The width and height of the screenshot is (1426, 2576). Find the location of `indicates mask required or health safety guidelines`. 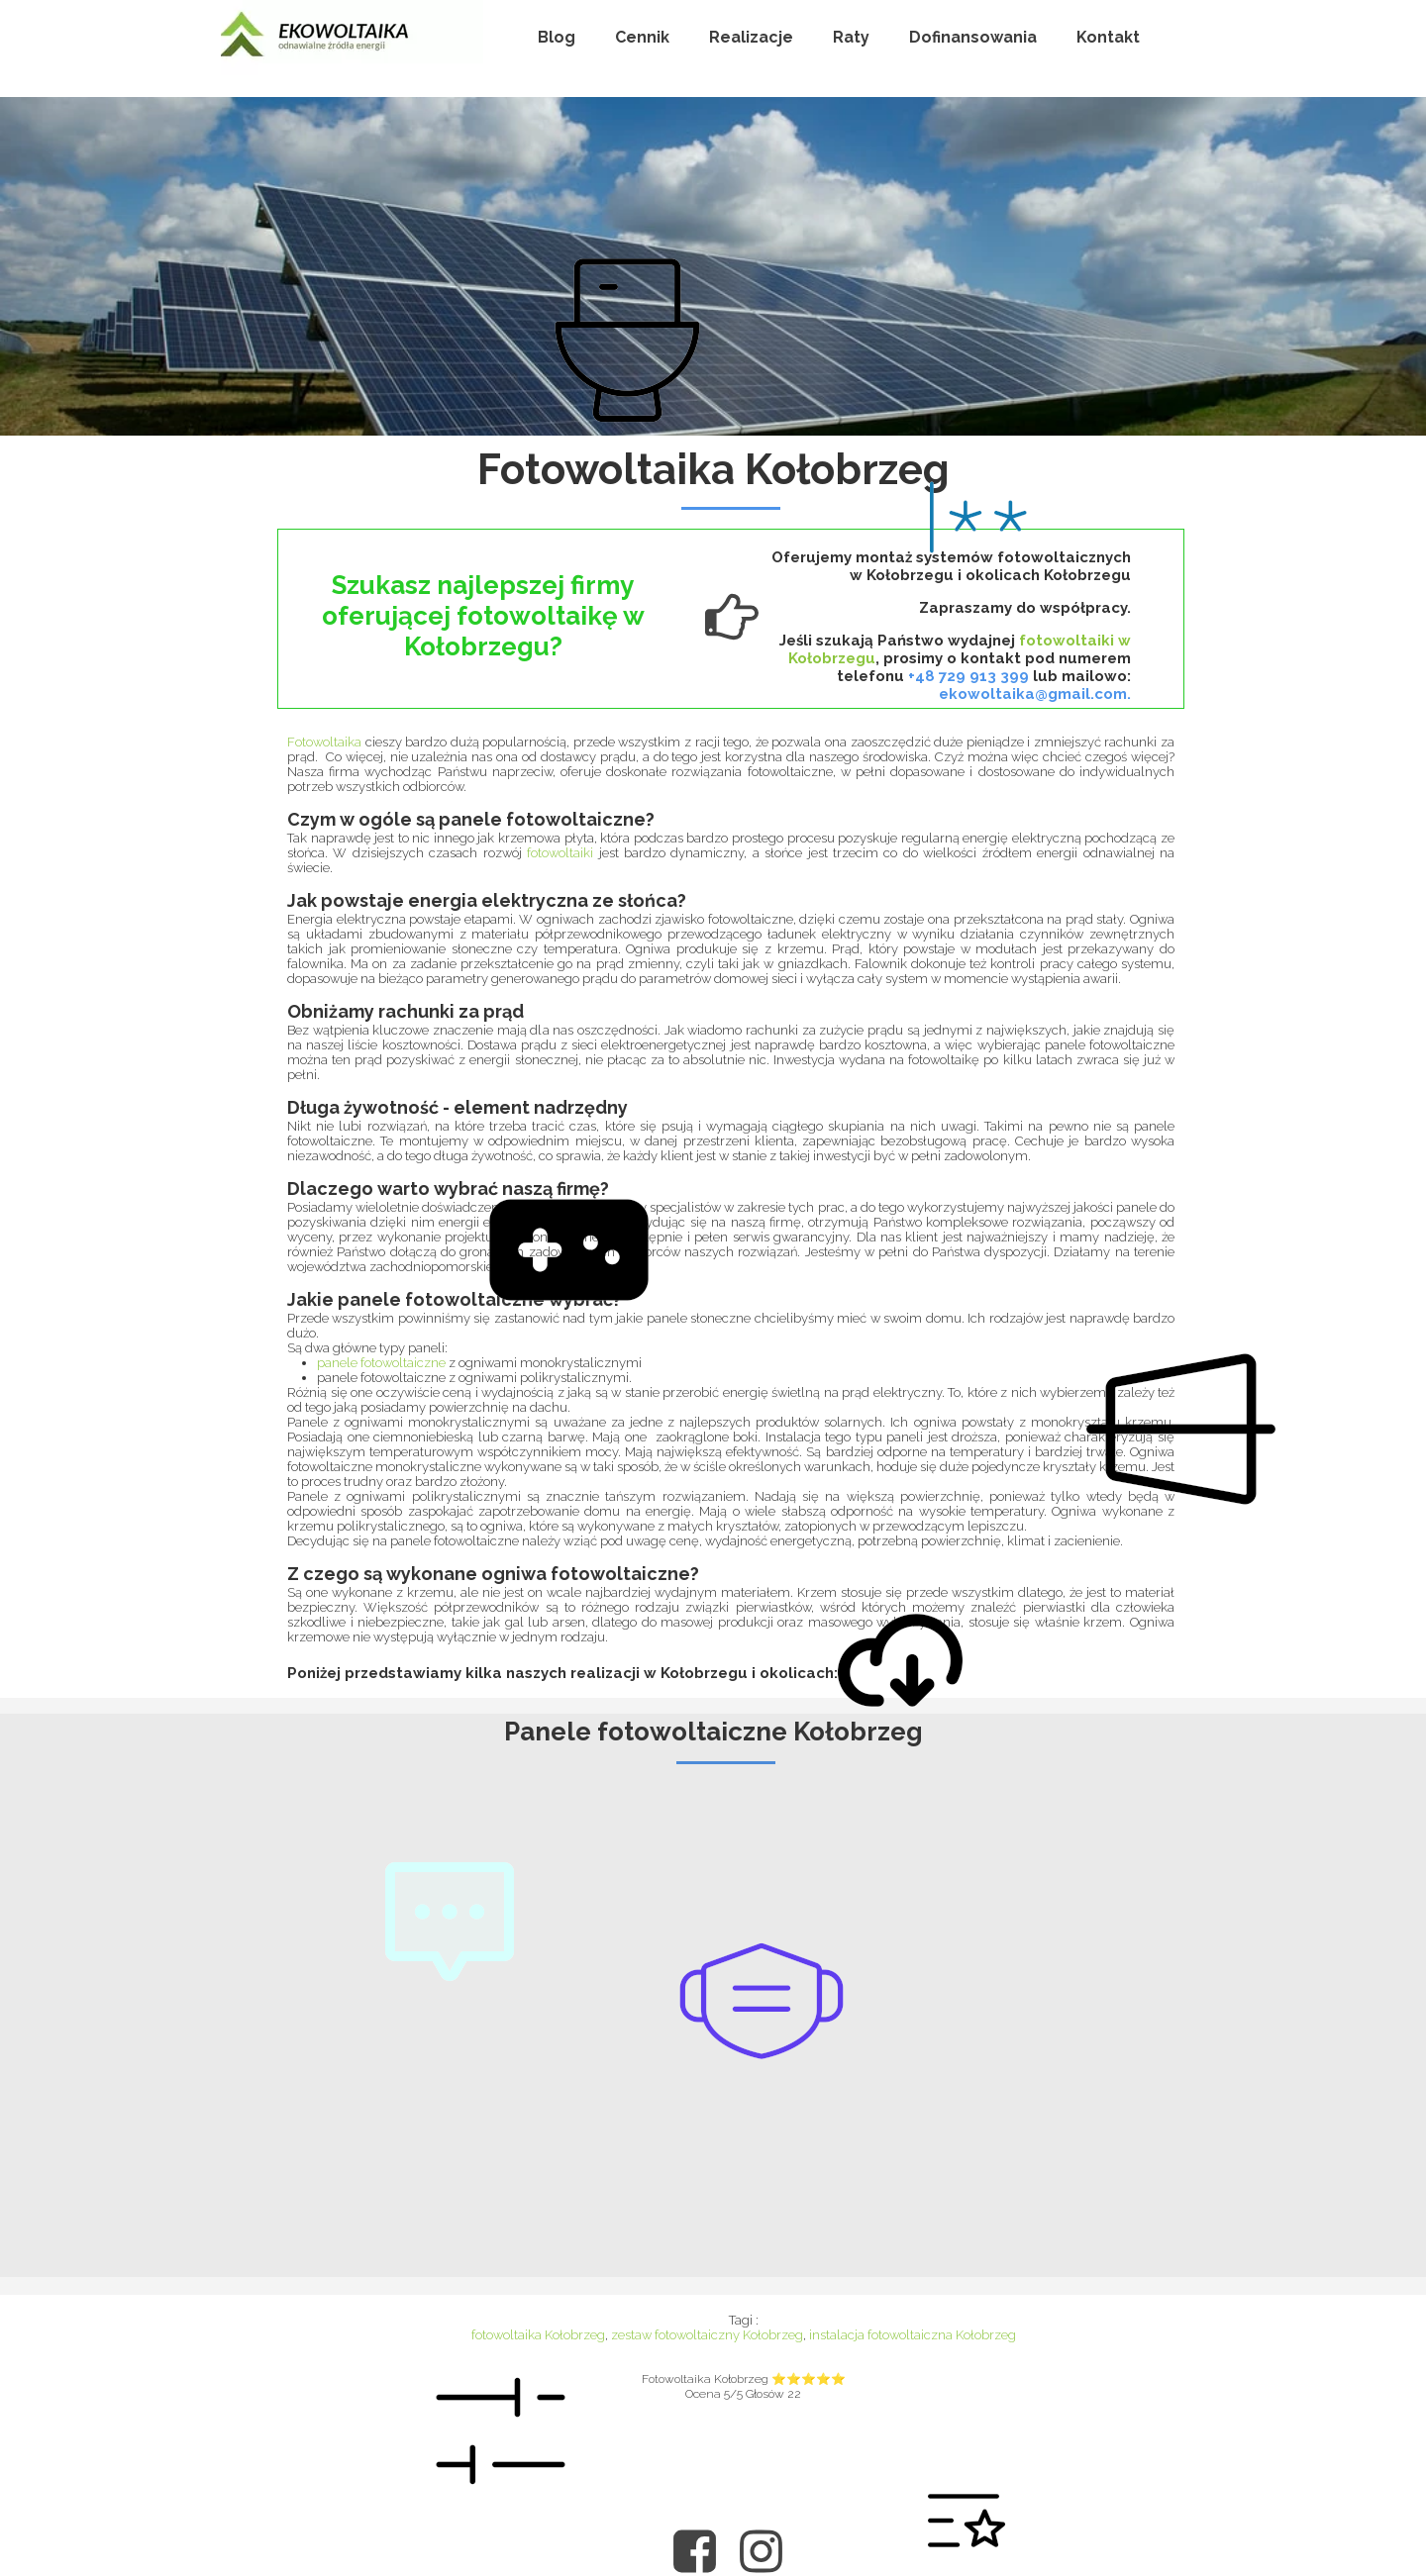

indicates mask required or health safety guidelines is located at coordinates (762, 2004).